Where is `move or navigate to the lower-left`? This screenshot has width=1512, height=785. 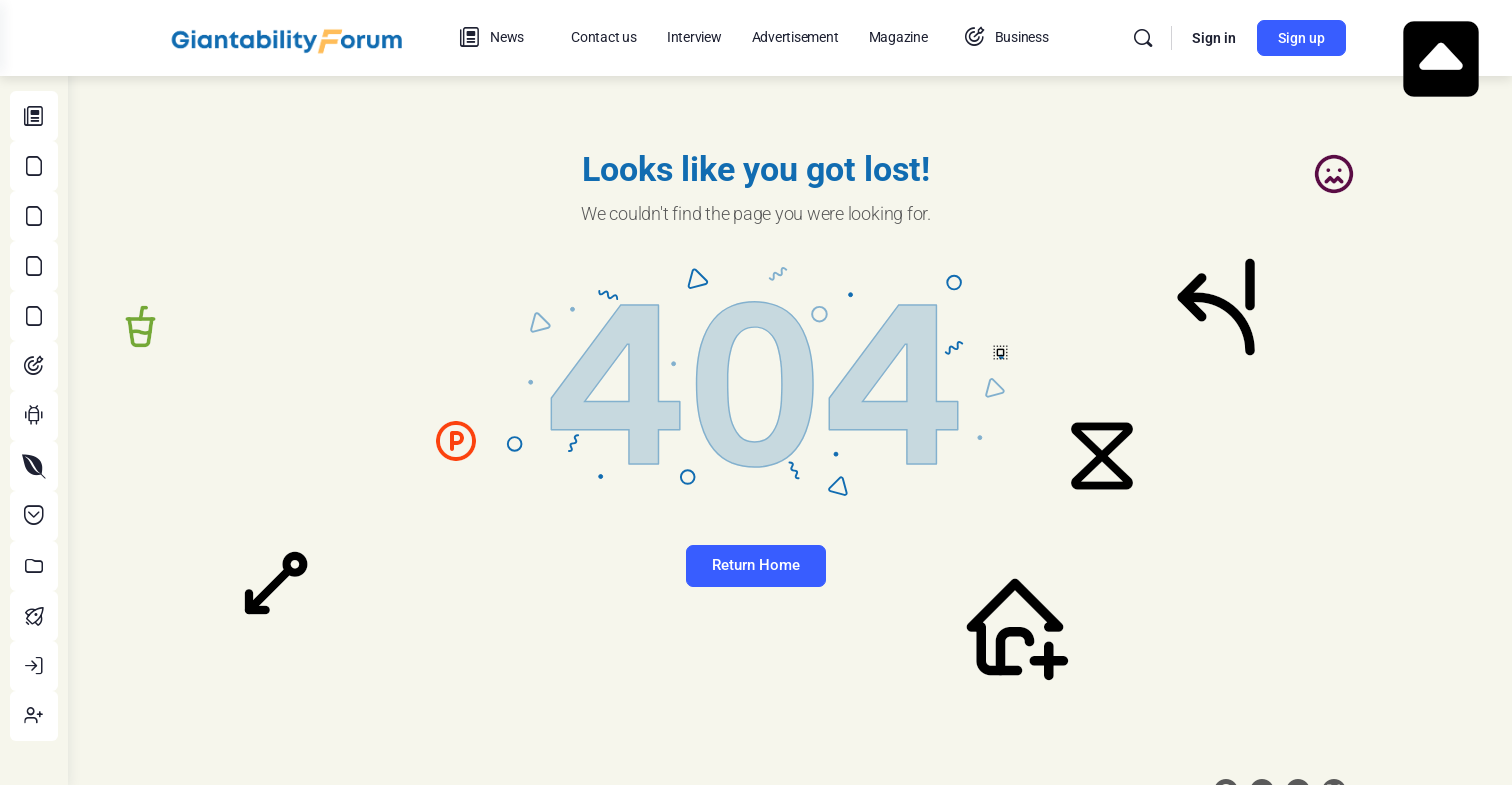 move or navigate to the lower-left is located at coordinates (274, 585).